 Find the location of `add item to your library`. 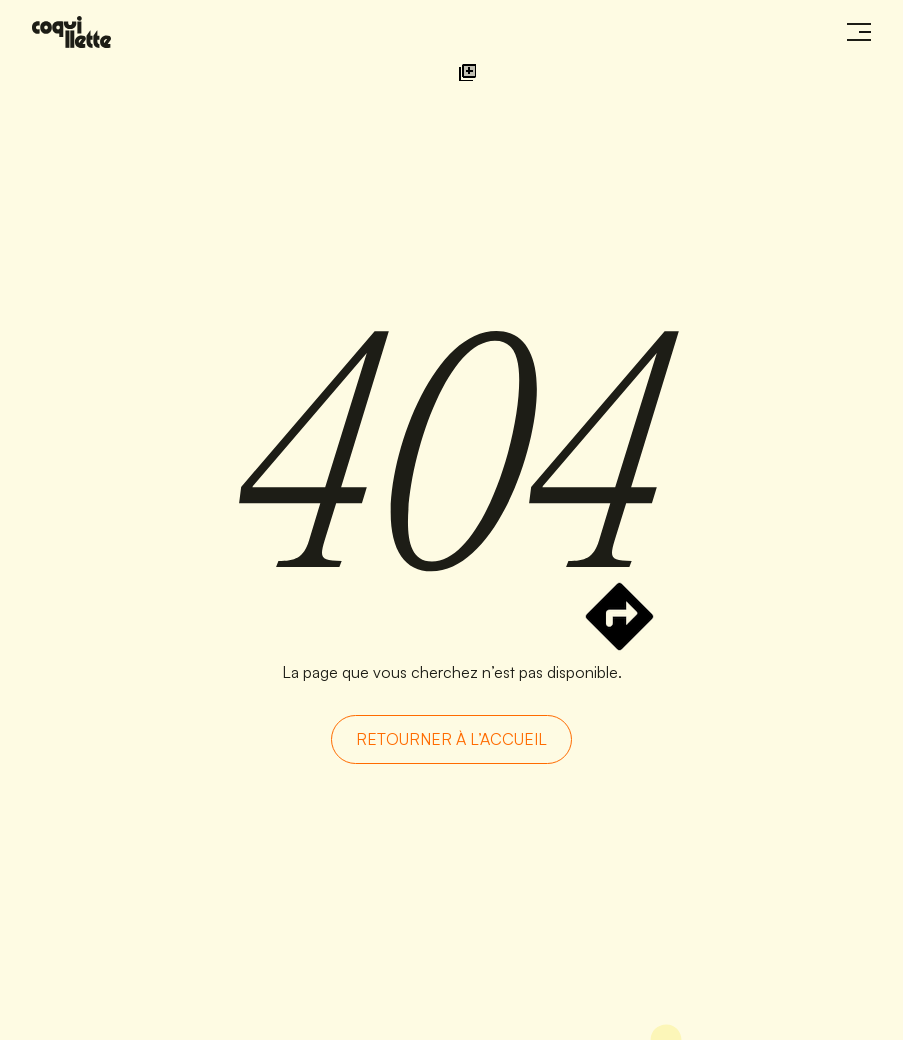

add item to your library is located at coordinates (467, 72).